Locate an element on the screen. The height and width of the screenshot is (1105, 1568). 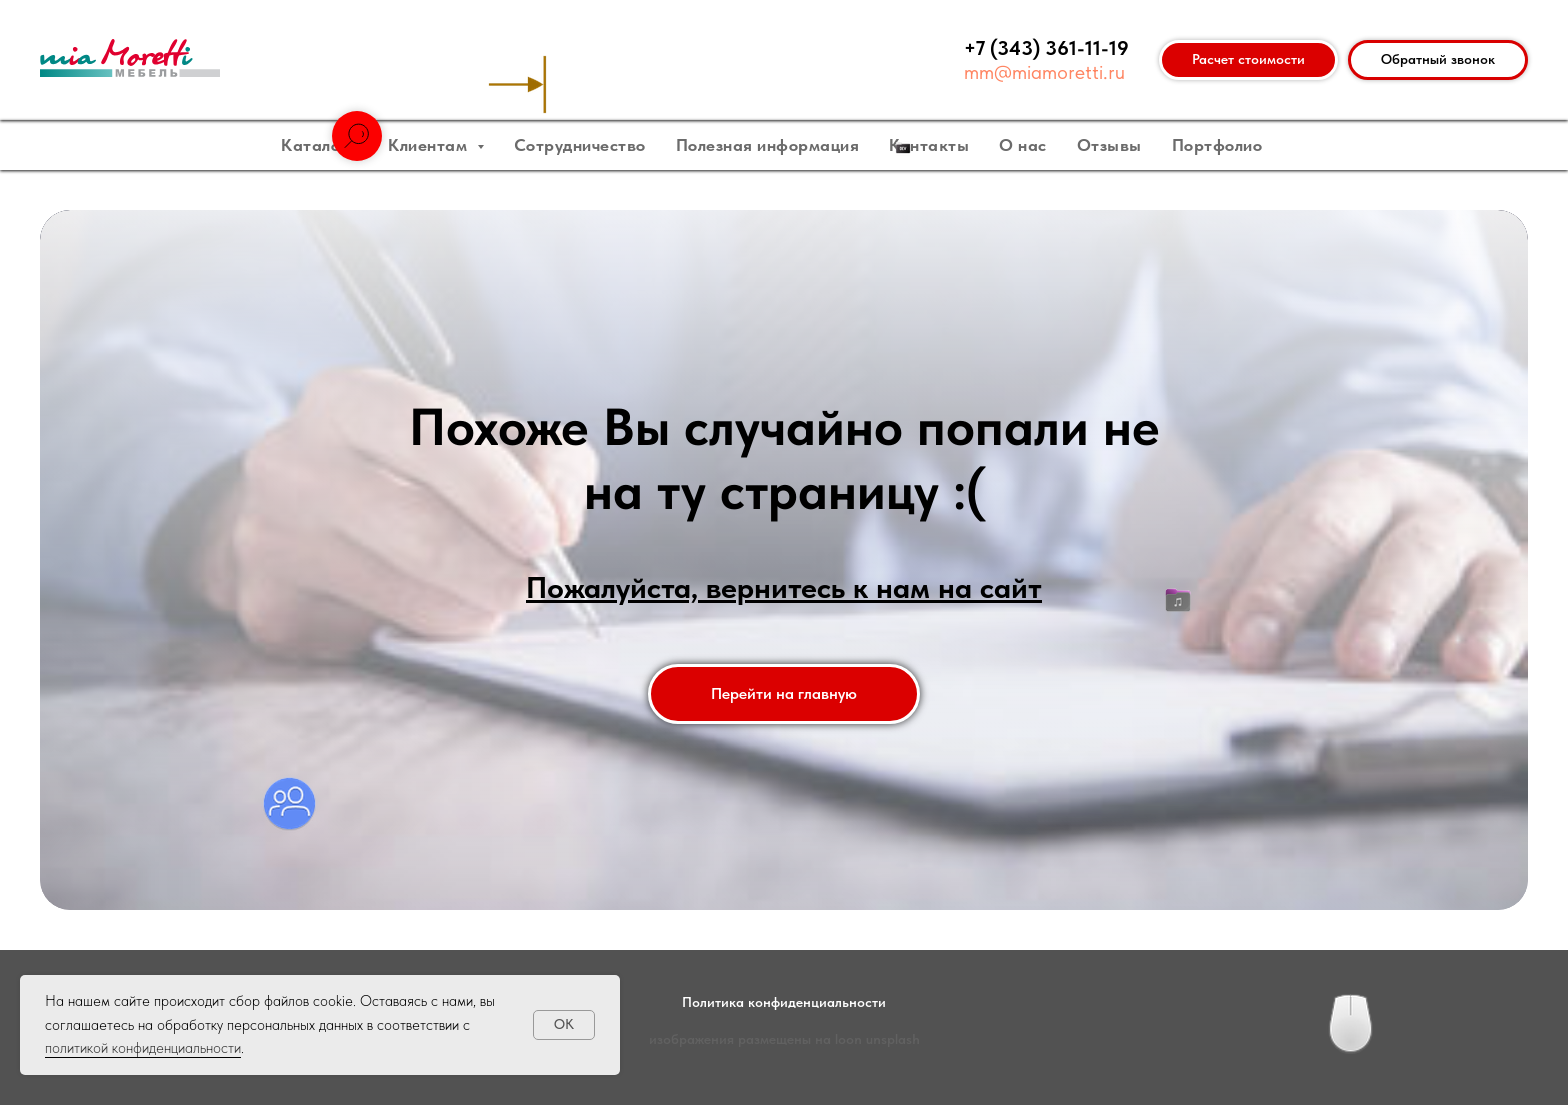
mouse input device settings is located at coordinates (1350, 1024).